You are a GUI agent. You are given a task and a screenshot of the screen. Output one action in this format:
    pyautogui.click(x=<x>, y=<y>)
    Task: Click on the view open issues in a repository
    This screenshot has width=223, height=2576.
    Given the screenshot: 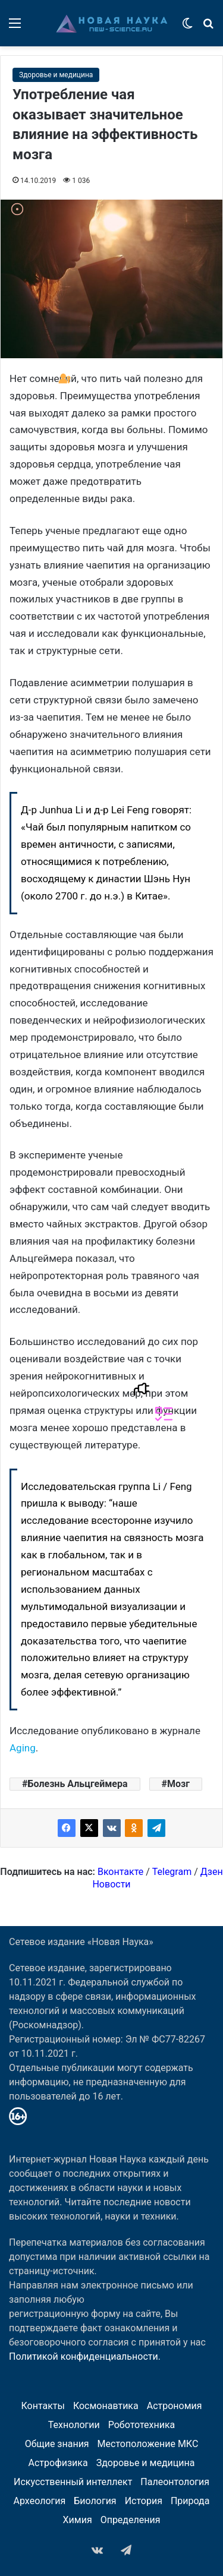 What is the action you would take?
    pyautogui.click(x=17, y=209)
    